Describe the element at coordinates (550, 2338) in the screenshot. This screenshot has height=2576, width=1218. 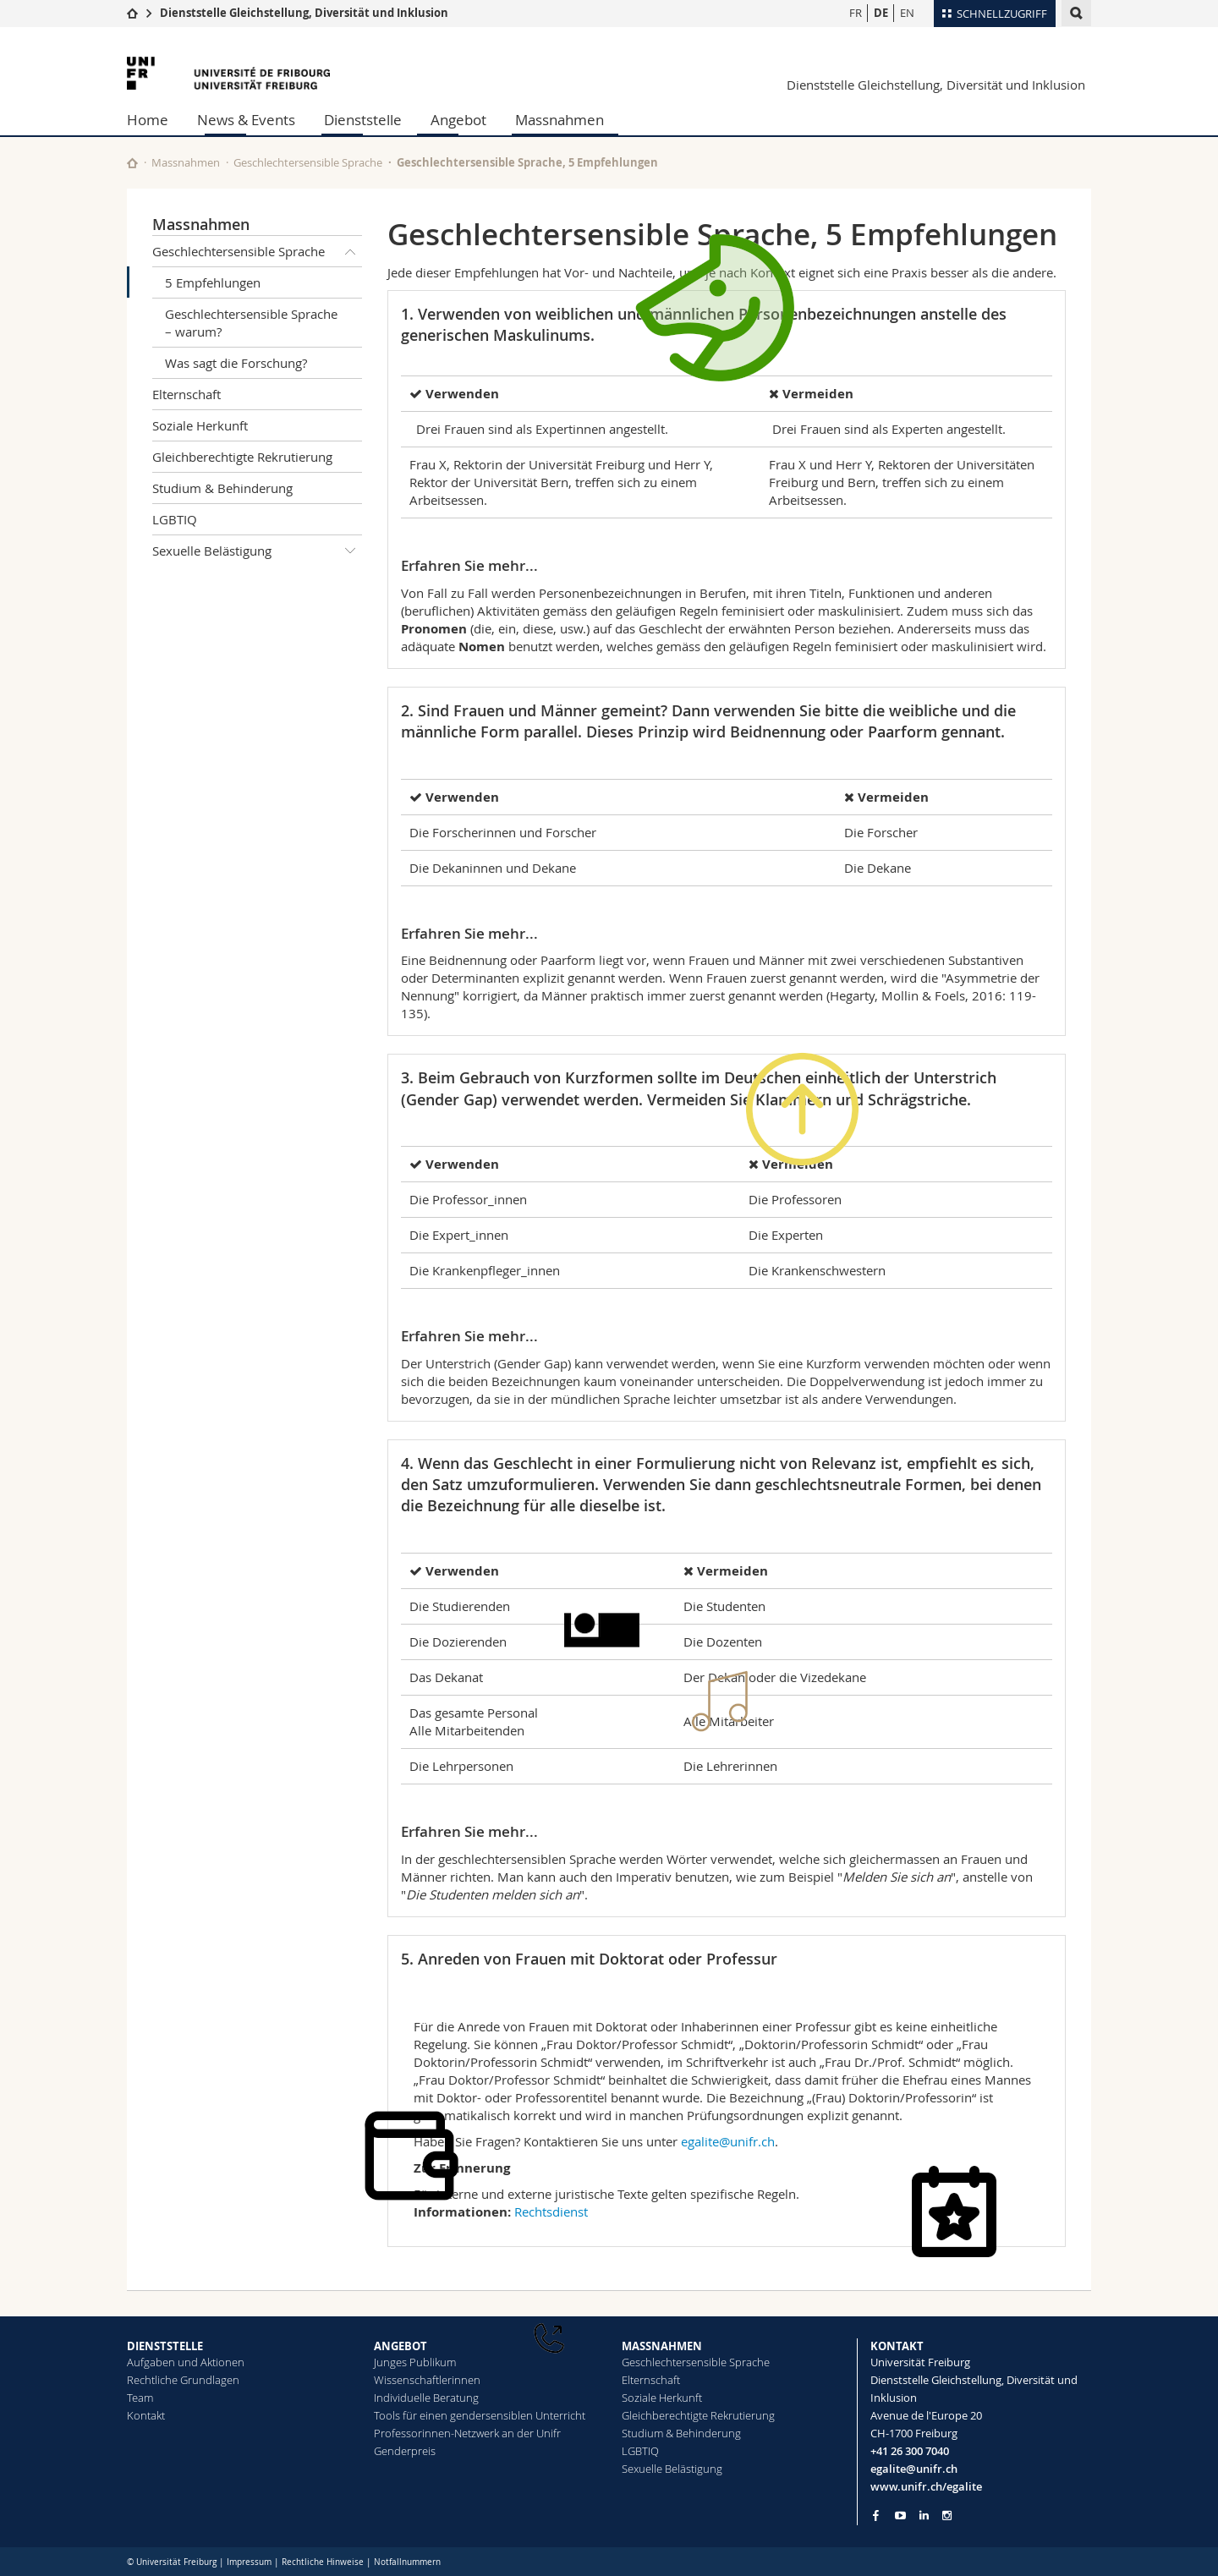
I see `make an outgoing call` at that location.